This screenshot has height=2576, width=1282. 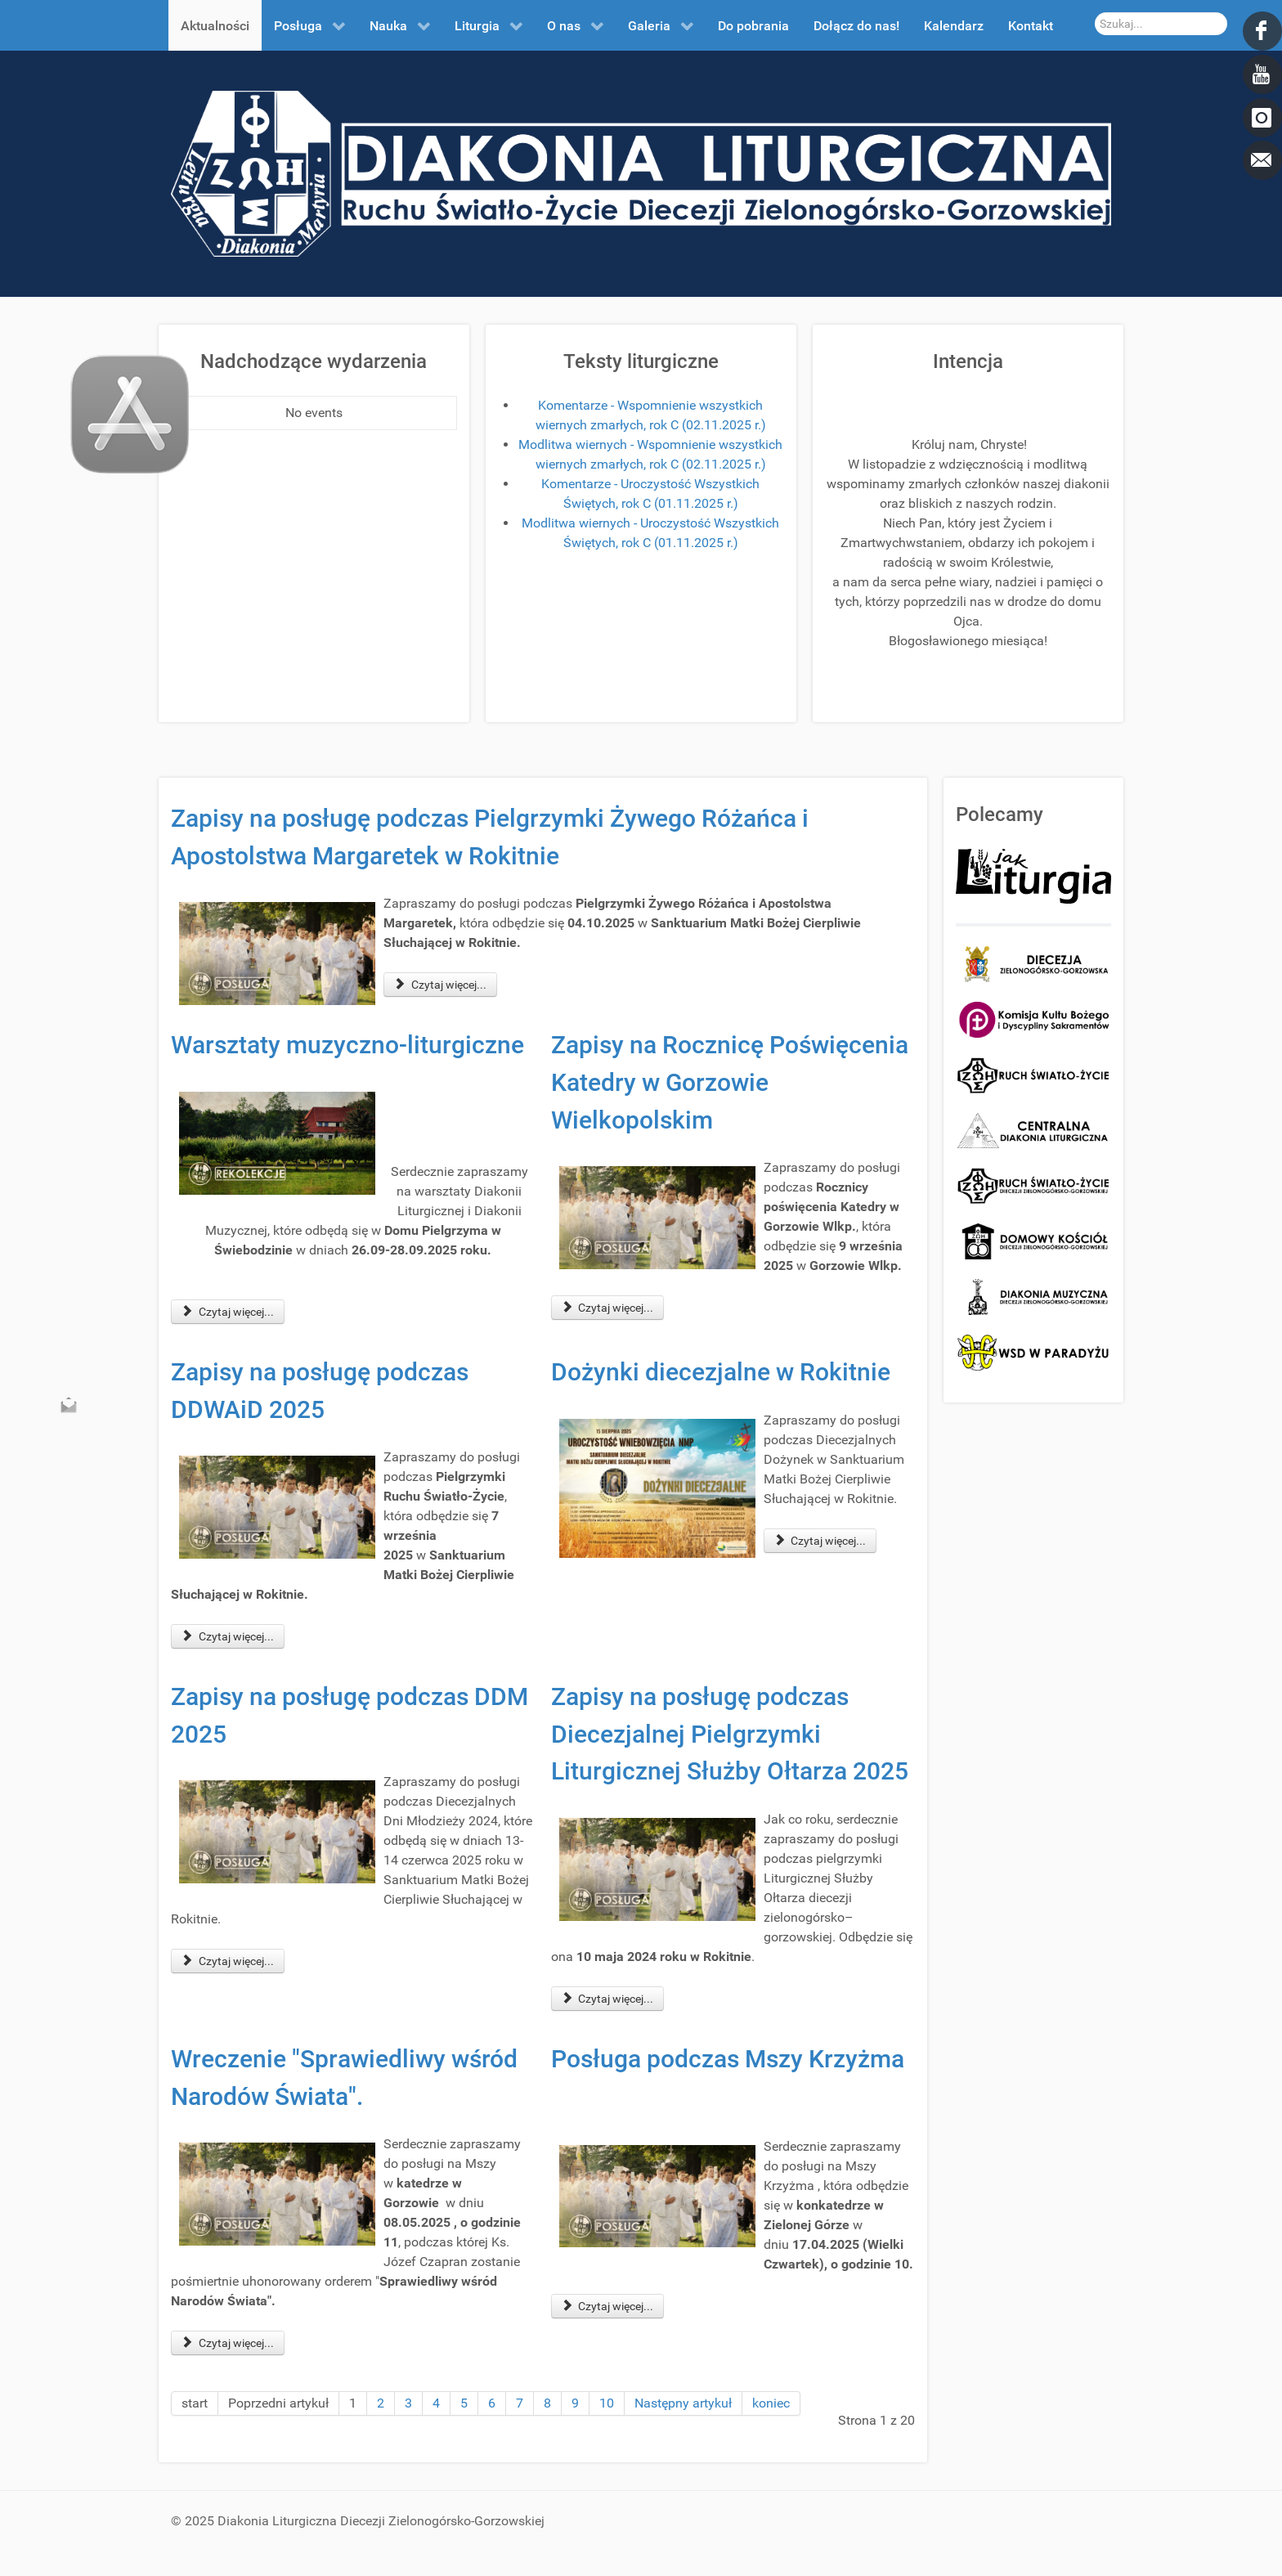 What do you see at coordinates (69, 1405) in the screenshot?
I see `indicates new mail or email notification` at bounding box center [69, 1405].